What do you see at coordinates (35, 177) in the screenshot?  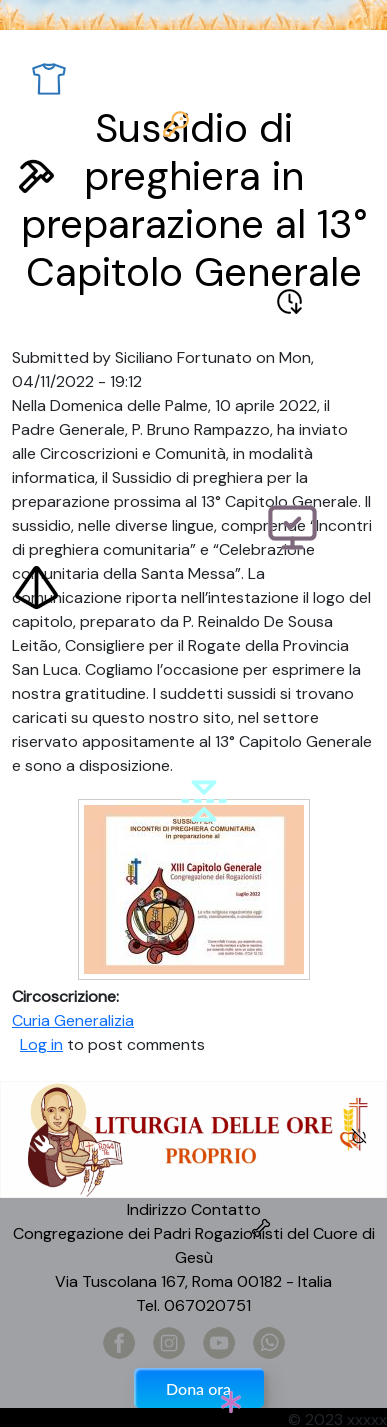 I see `access tools or settings` at bounding box center [35, 177].